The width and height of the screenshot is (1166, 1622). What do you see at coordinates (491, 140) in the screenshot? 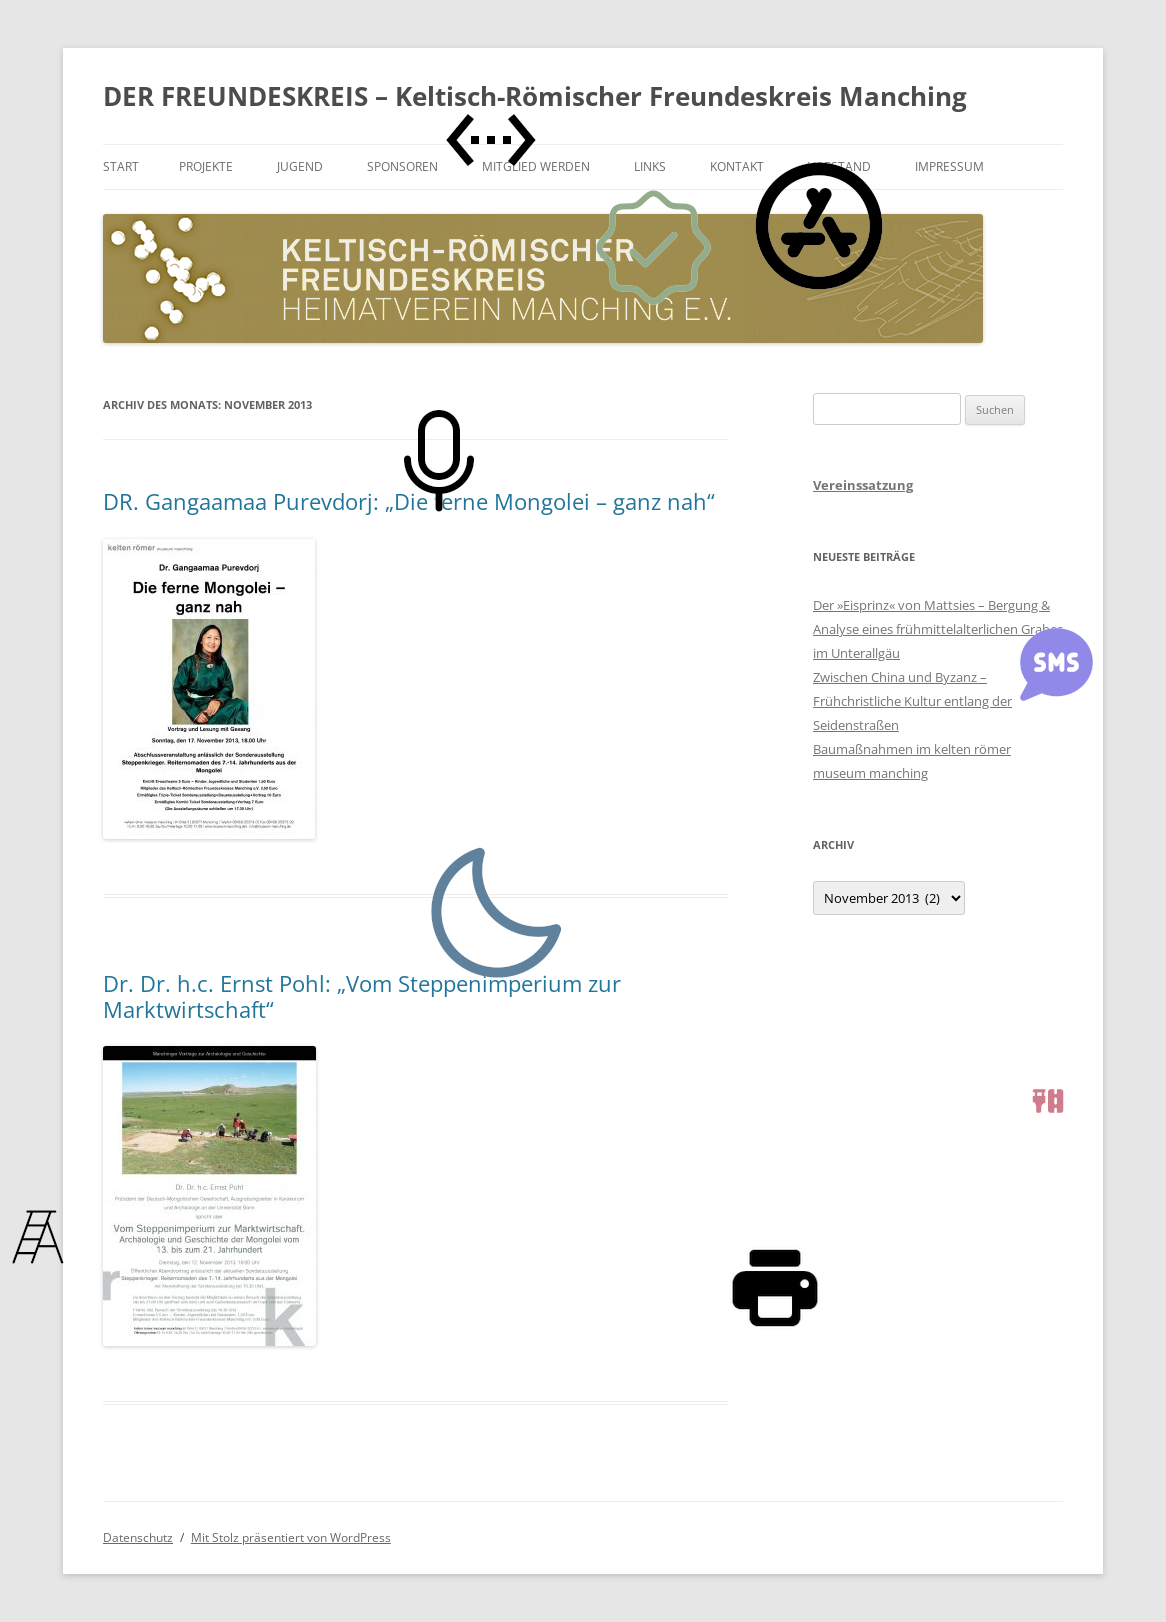
I see `access ethernet or wired network settings` at bounding box center [491, 140].